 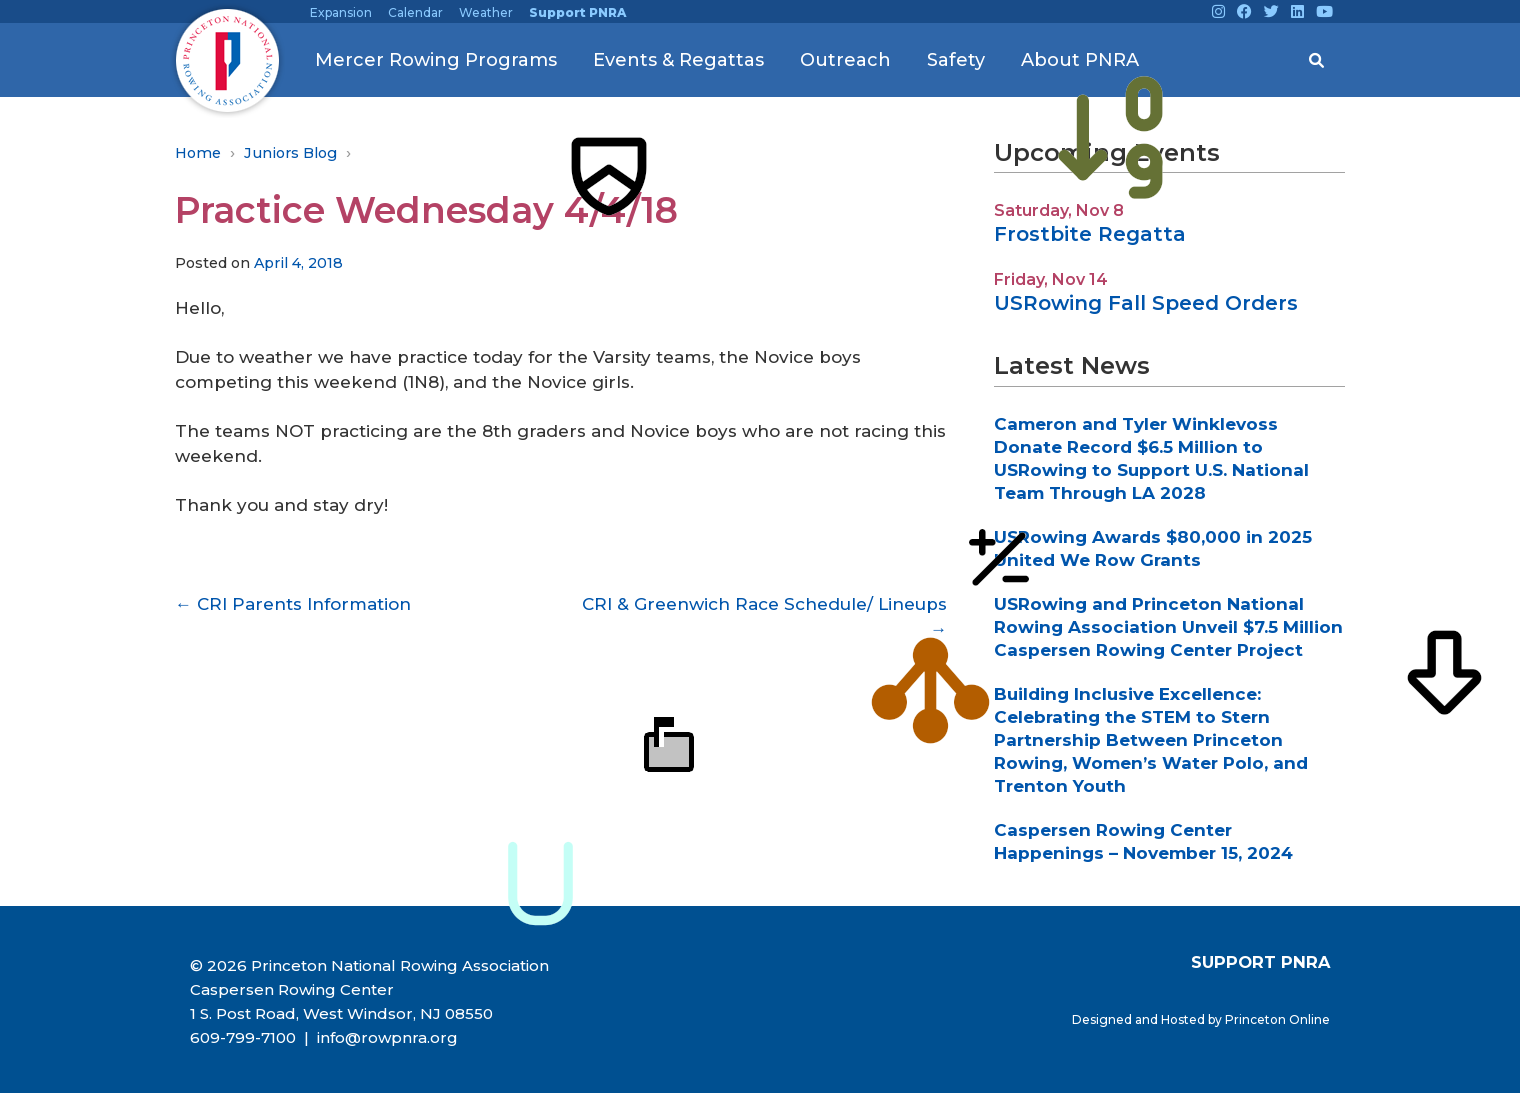 What do you see at coordinates (540, 883) in the screenshot?
I see `represents the letter U in text or keyboard input` at bounding box center [540, 883].